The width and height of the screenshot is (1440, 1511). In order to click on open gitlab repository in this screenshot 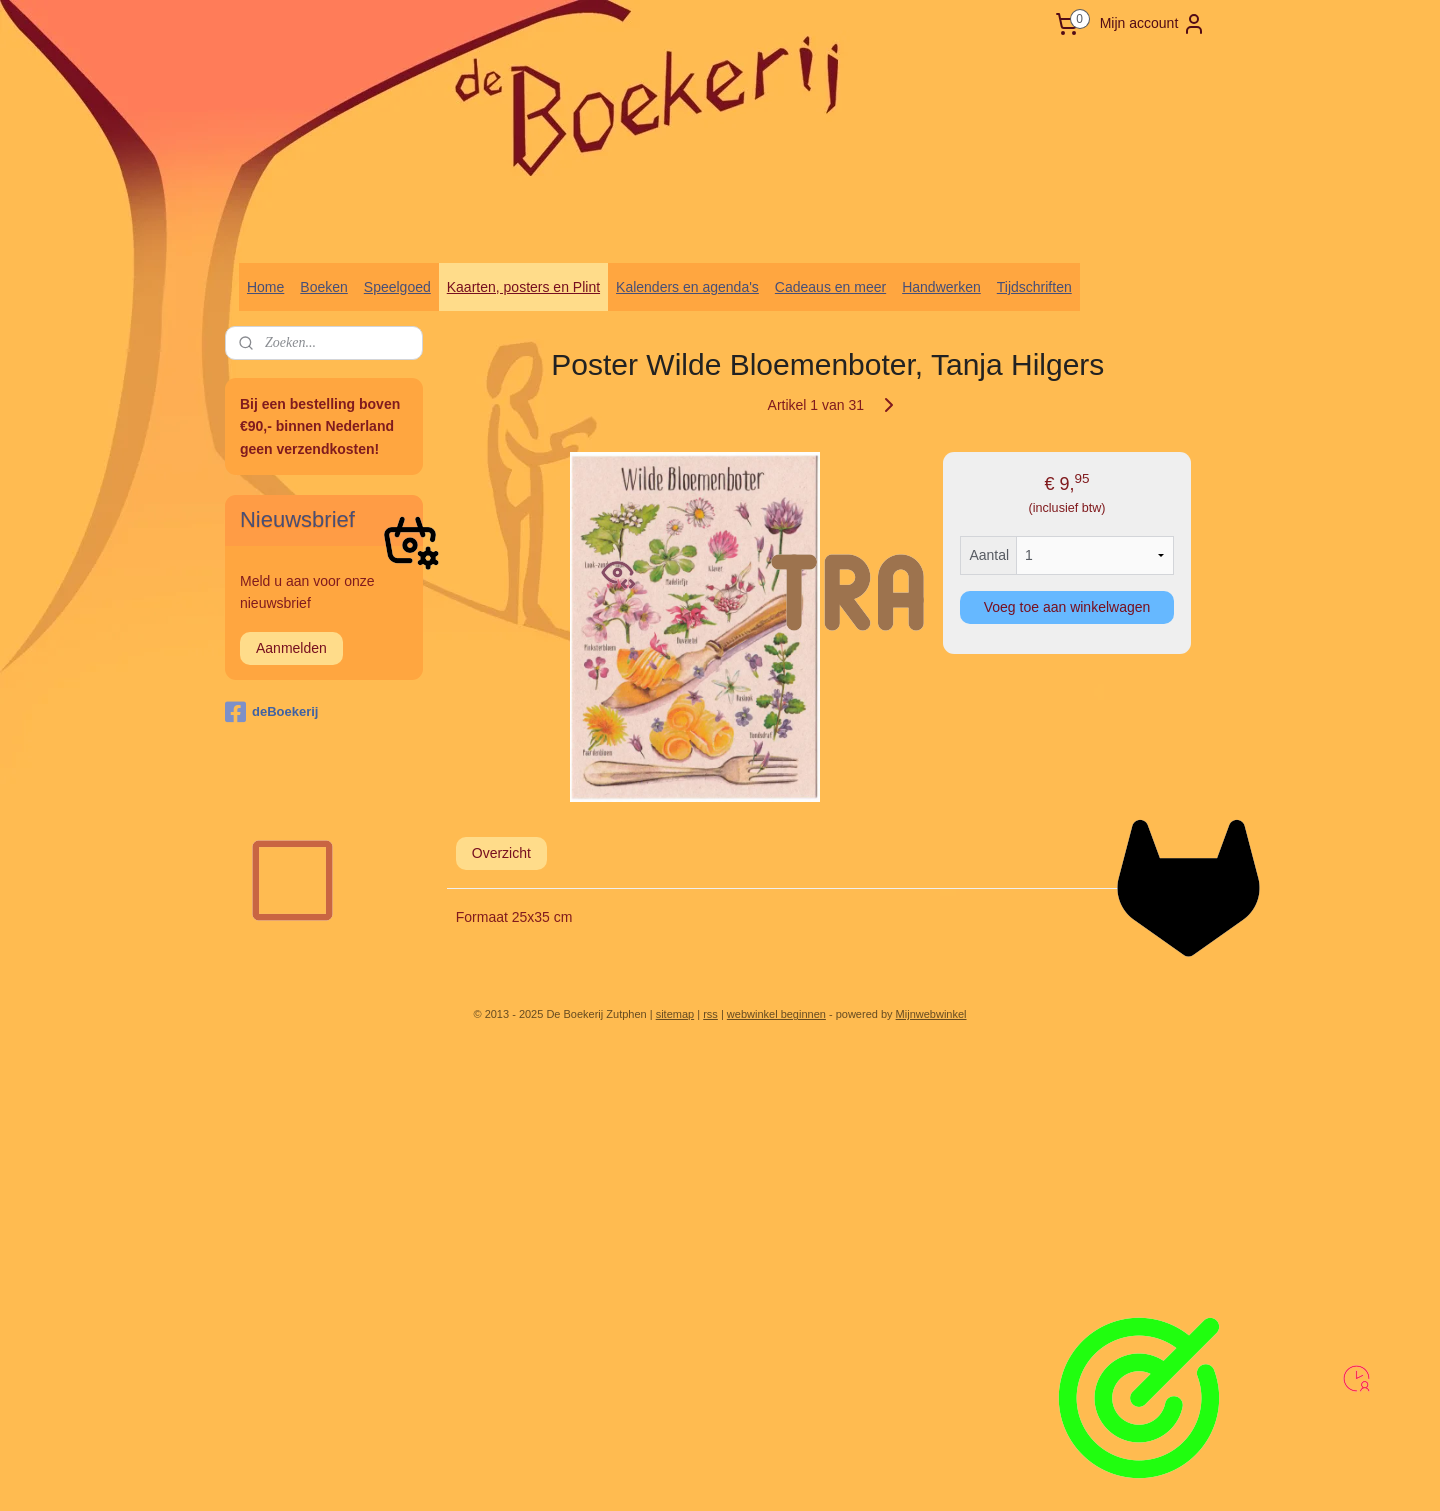, I will do `click(1188, 885)`.